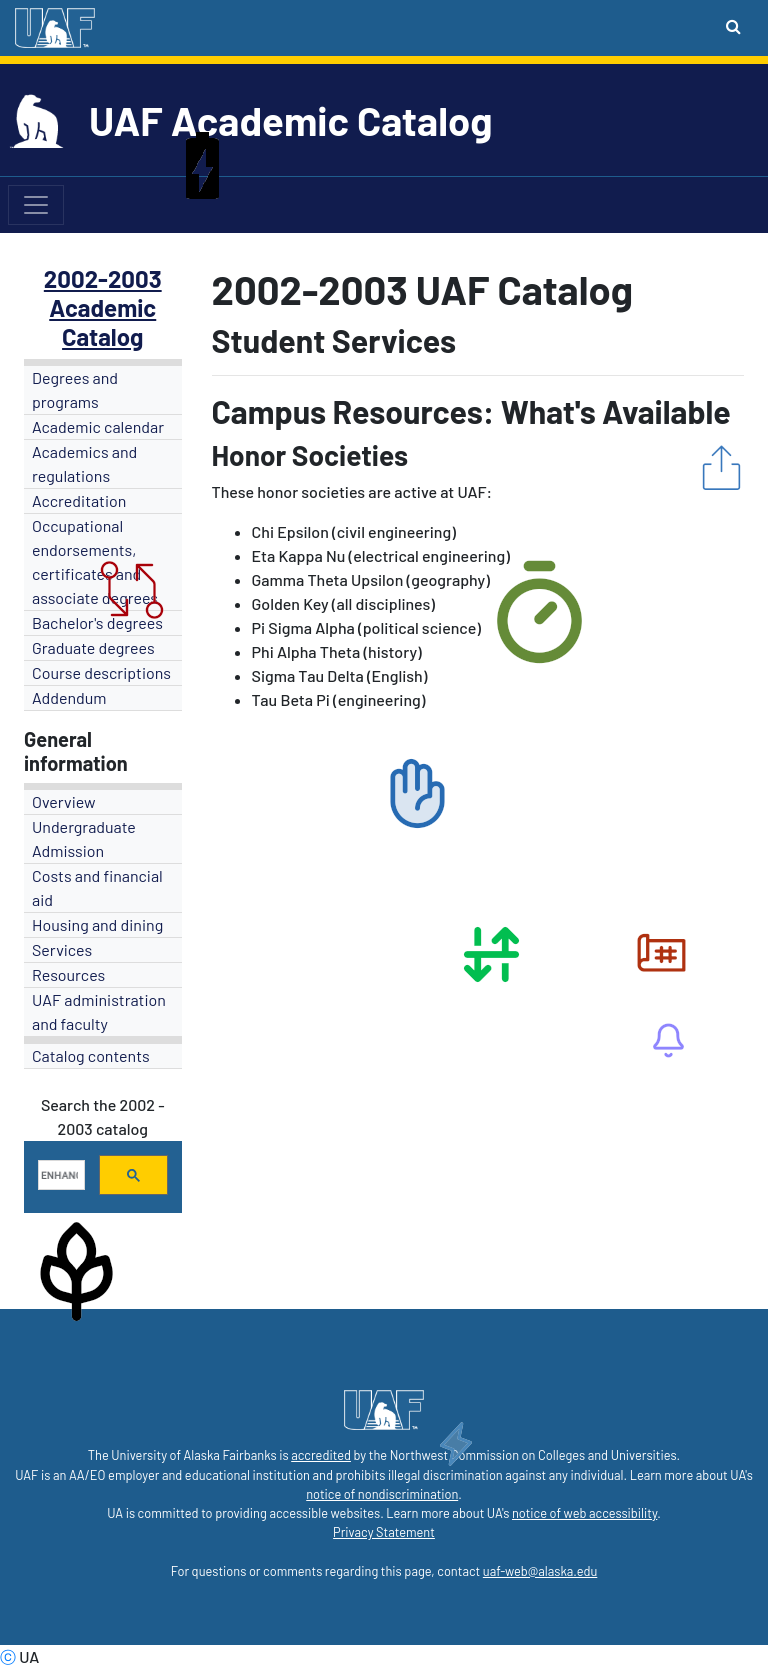 This screenshot has width=768, height=1669. Describe the element at coordinates (539, 615) in the screenshot. I see `set or view a countdown timer` at that location.